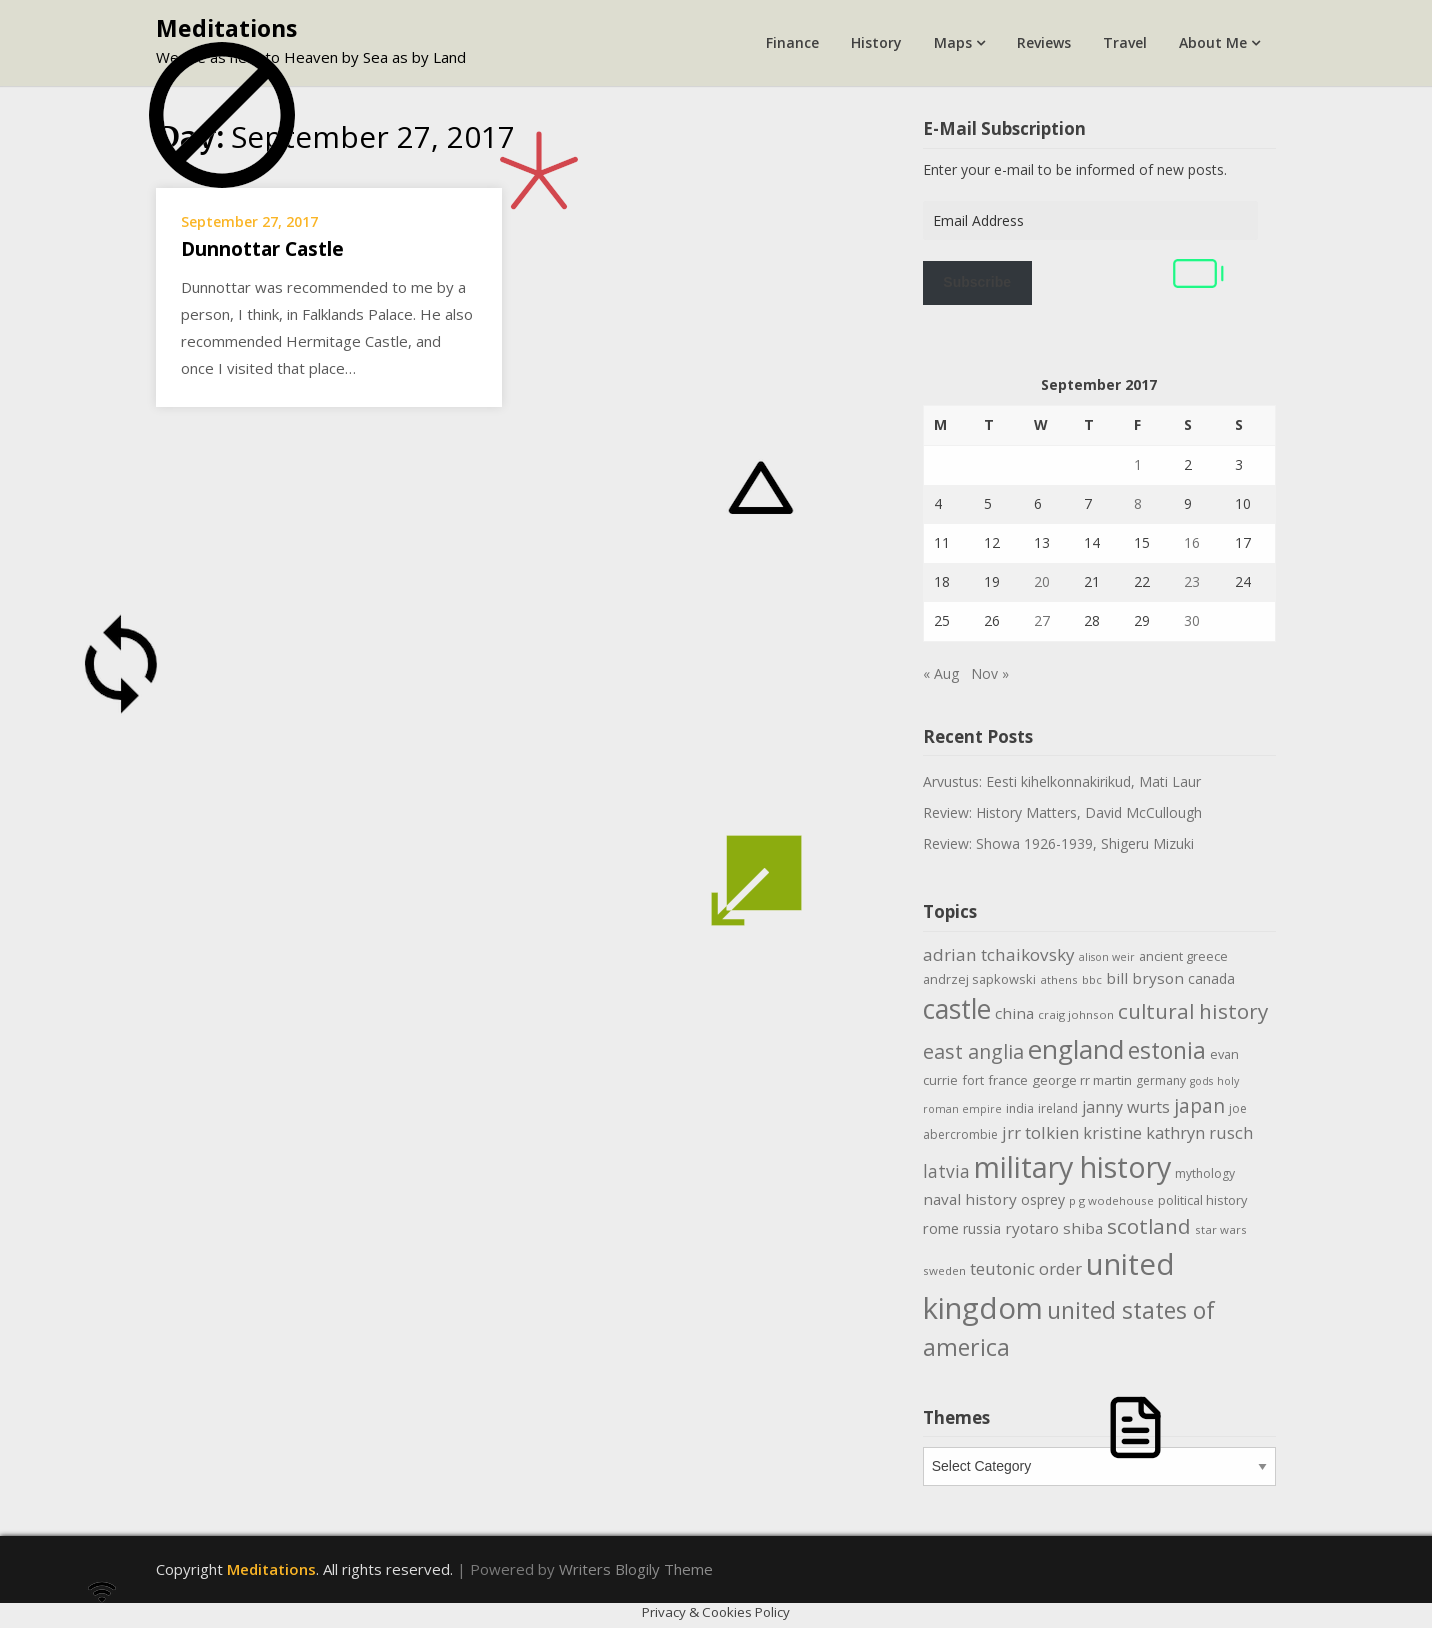 The image size is (1432, 1628). What do you see at coordinates (756, 880) in the screenshot?
I see `collapse or minimize a panel` at bounding box center [756, 880].